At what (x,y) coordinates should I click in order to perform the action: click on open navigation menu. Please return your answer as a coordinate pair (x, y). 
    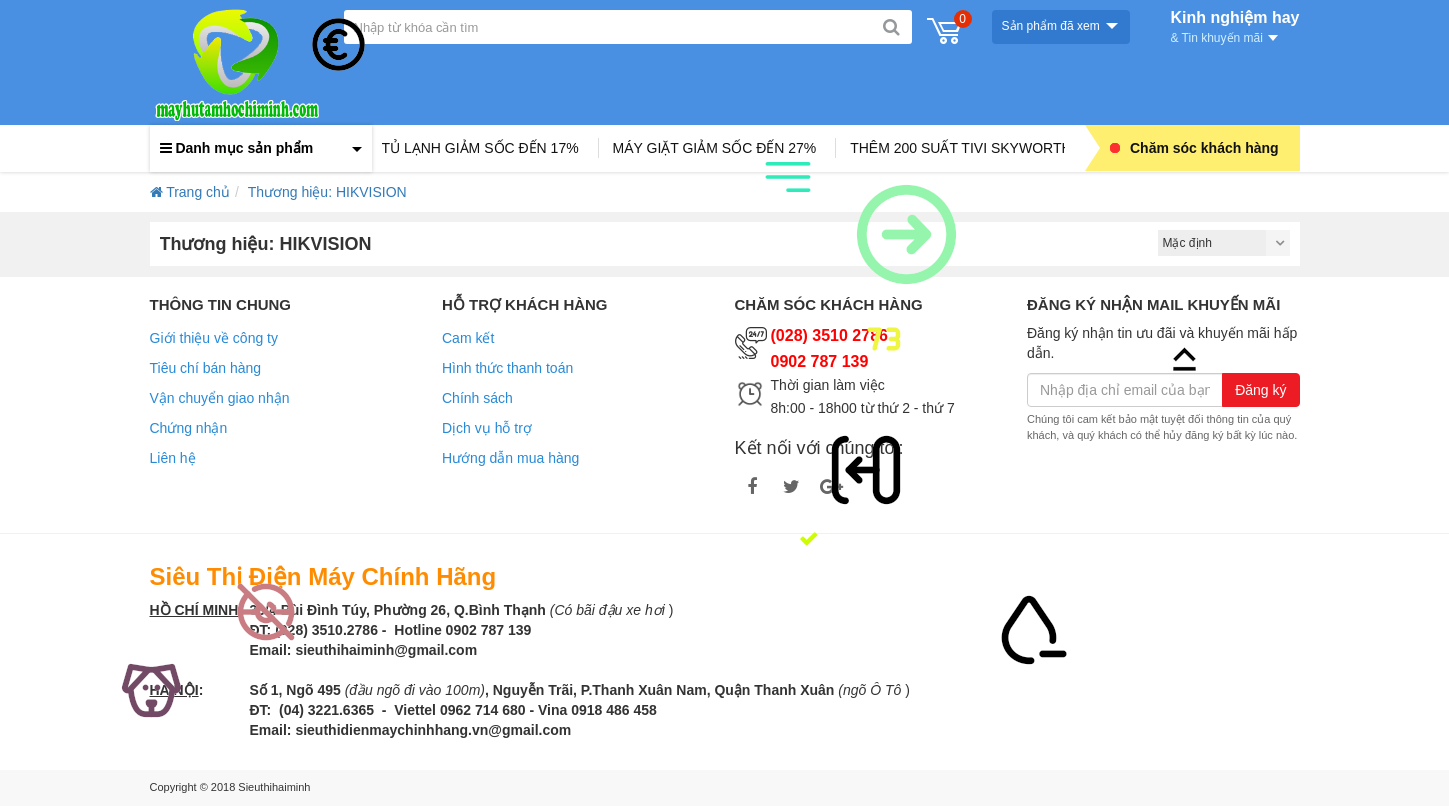
    Looking at the image, I should click on (788, 177).